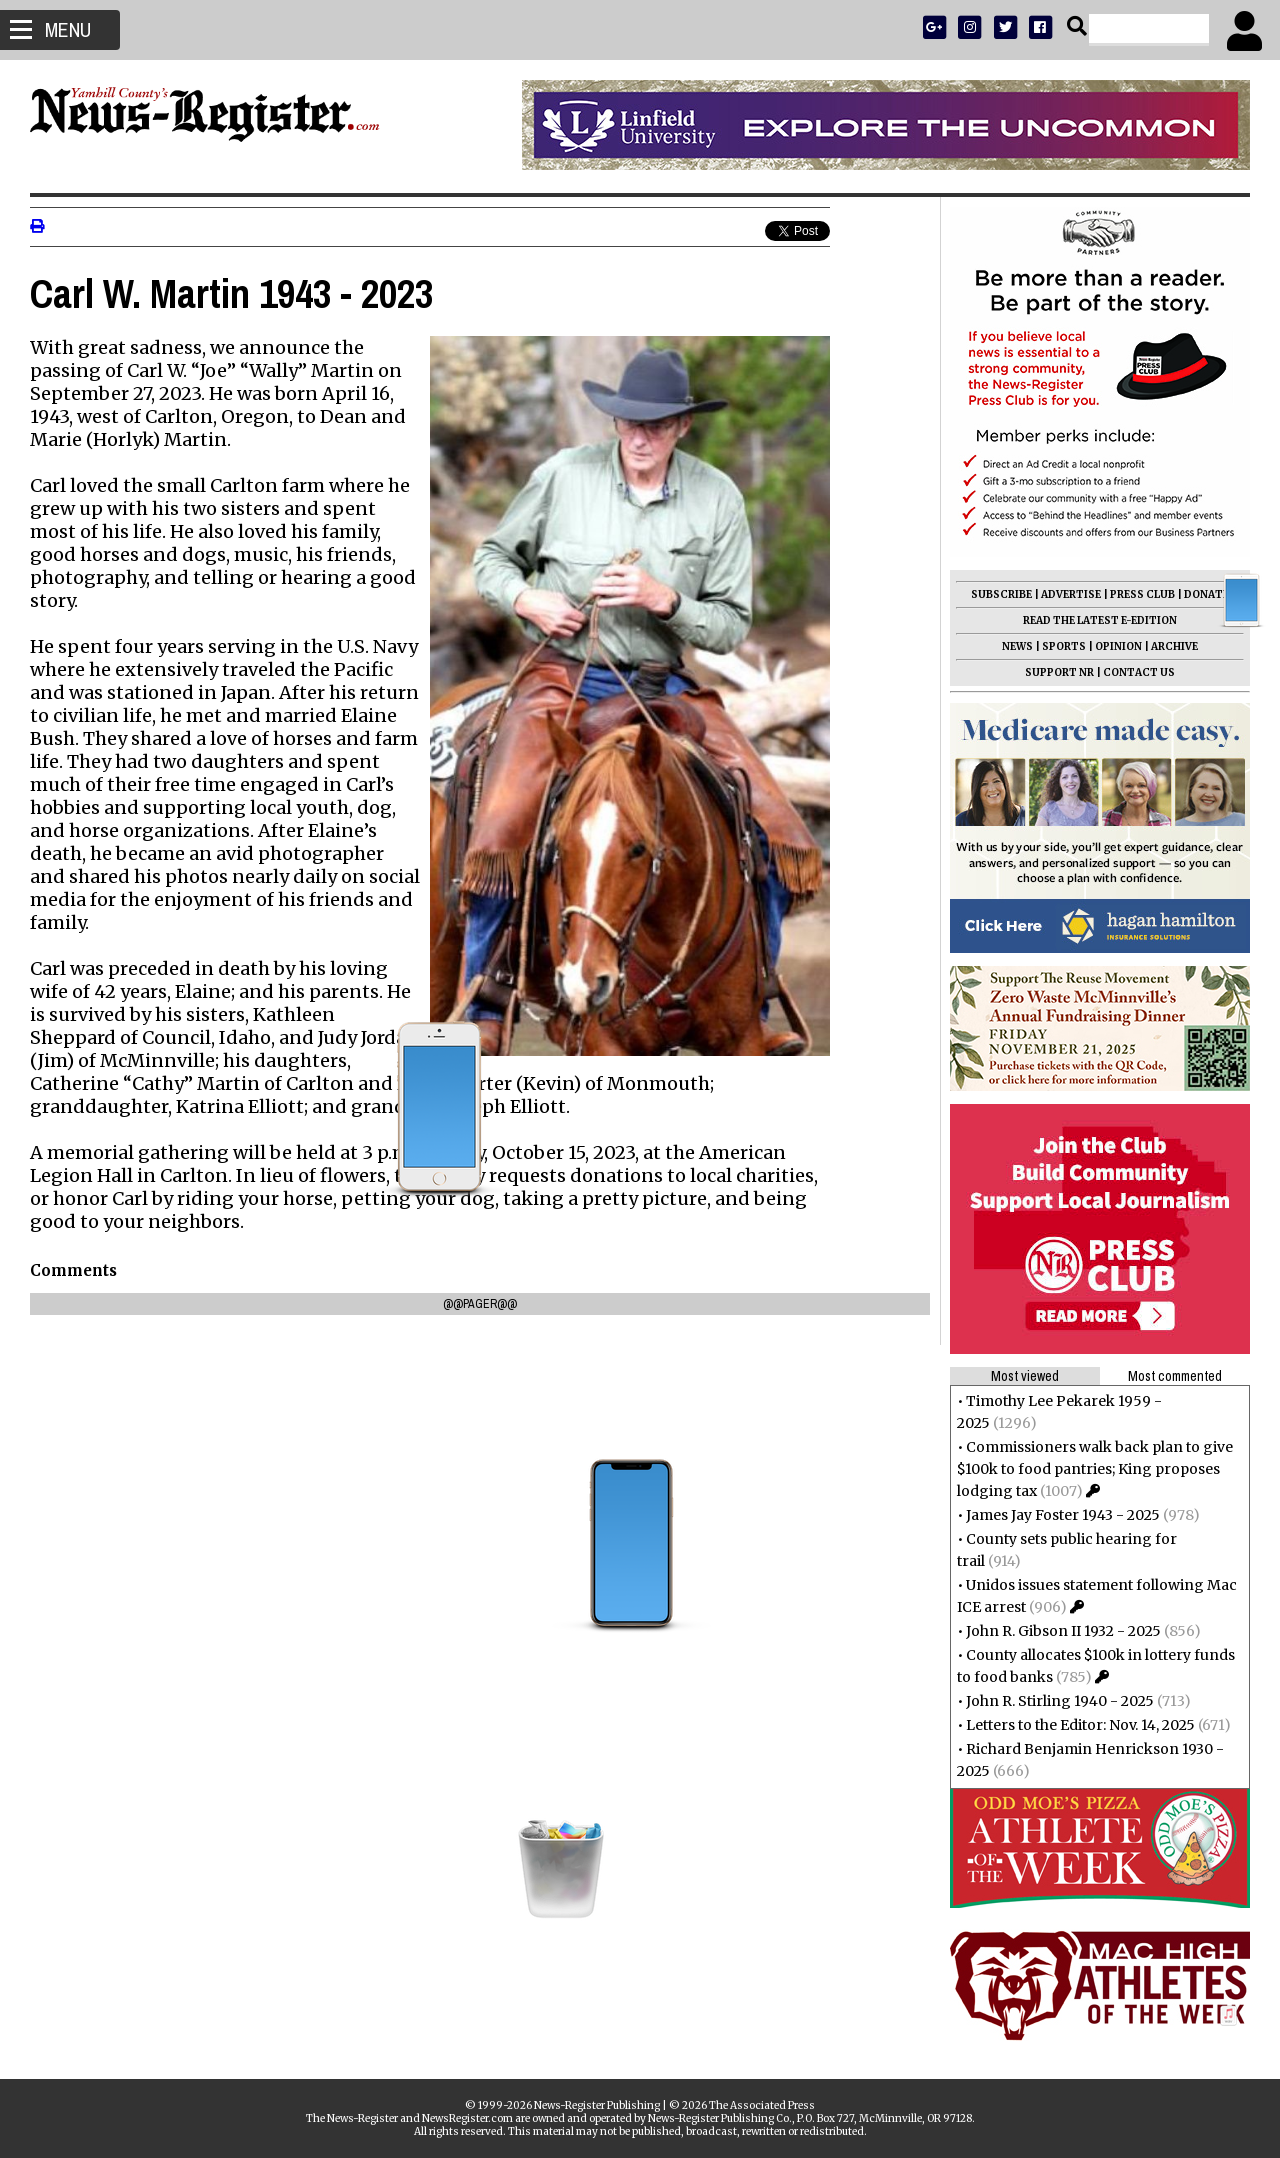  Describe the element at coordinates (1241, 595) in the screenshot. I see `indicates a connected iPad Mini device` at that location.